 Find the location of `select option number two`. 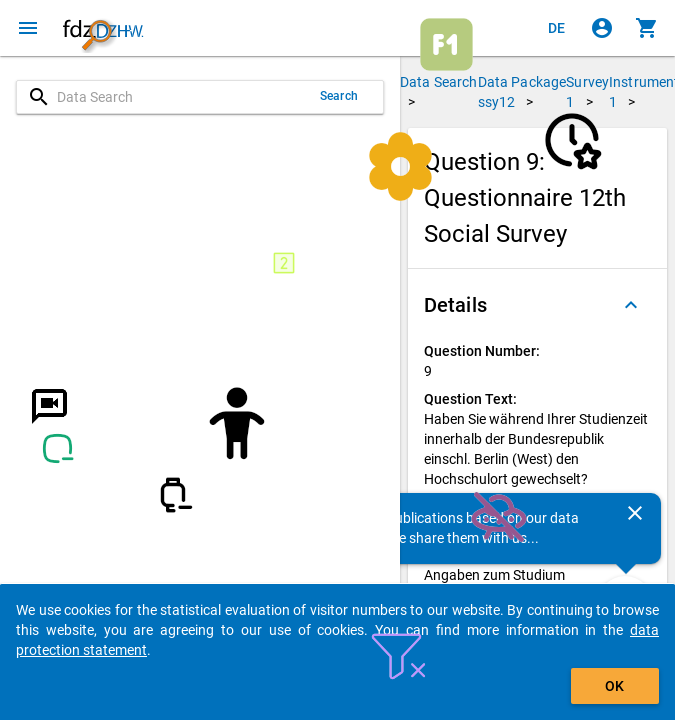

select option number two is located at coordinates (284, 263).